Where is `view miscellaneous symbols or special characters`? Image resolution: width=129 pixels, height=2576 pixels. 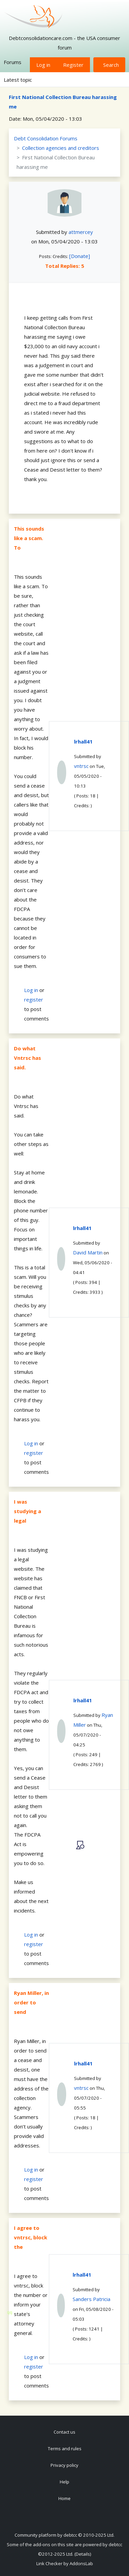 view miscellaneous symbols or special characters is located at coordinates (80, 1845).